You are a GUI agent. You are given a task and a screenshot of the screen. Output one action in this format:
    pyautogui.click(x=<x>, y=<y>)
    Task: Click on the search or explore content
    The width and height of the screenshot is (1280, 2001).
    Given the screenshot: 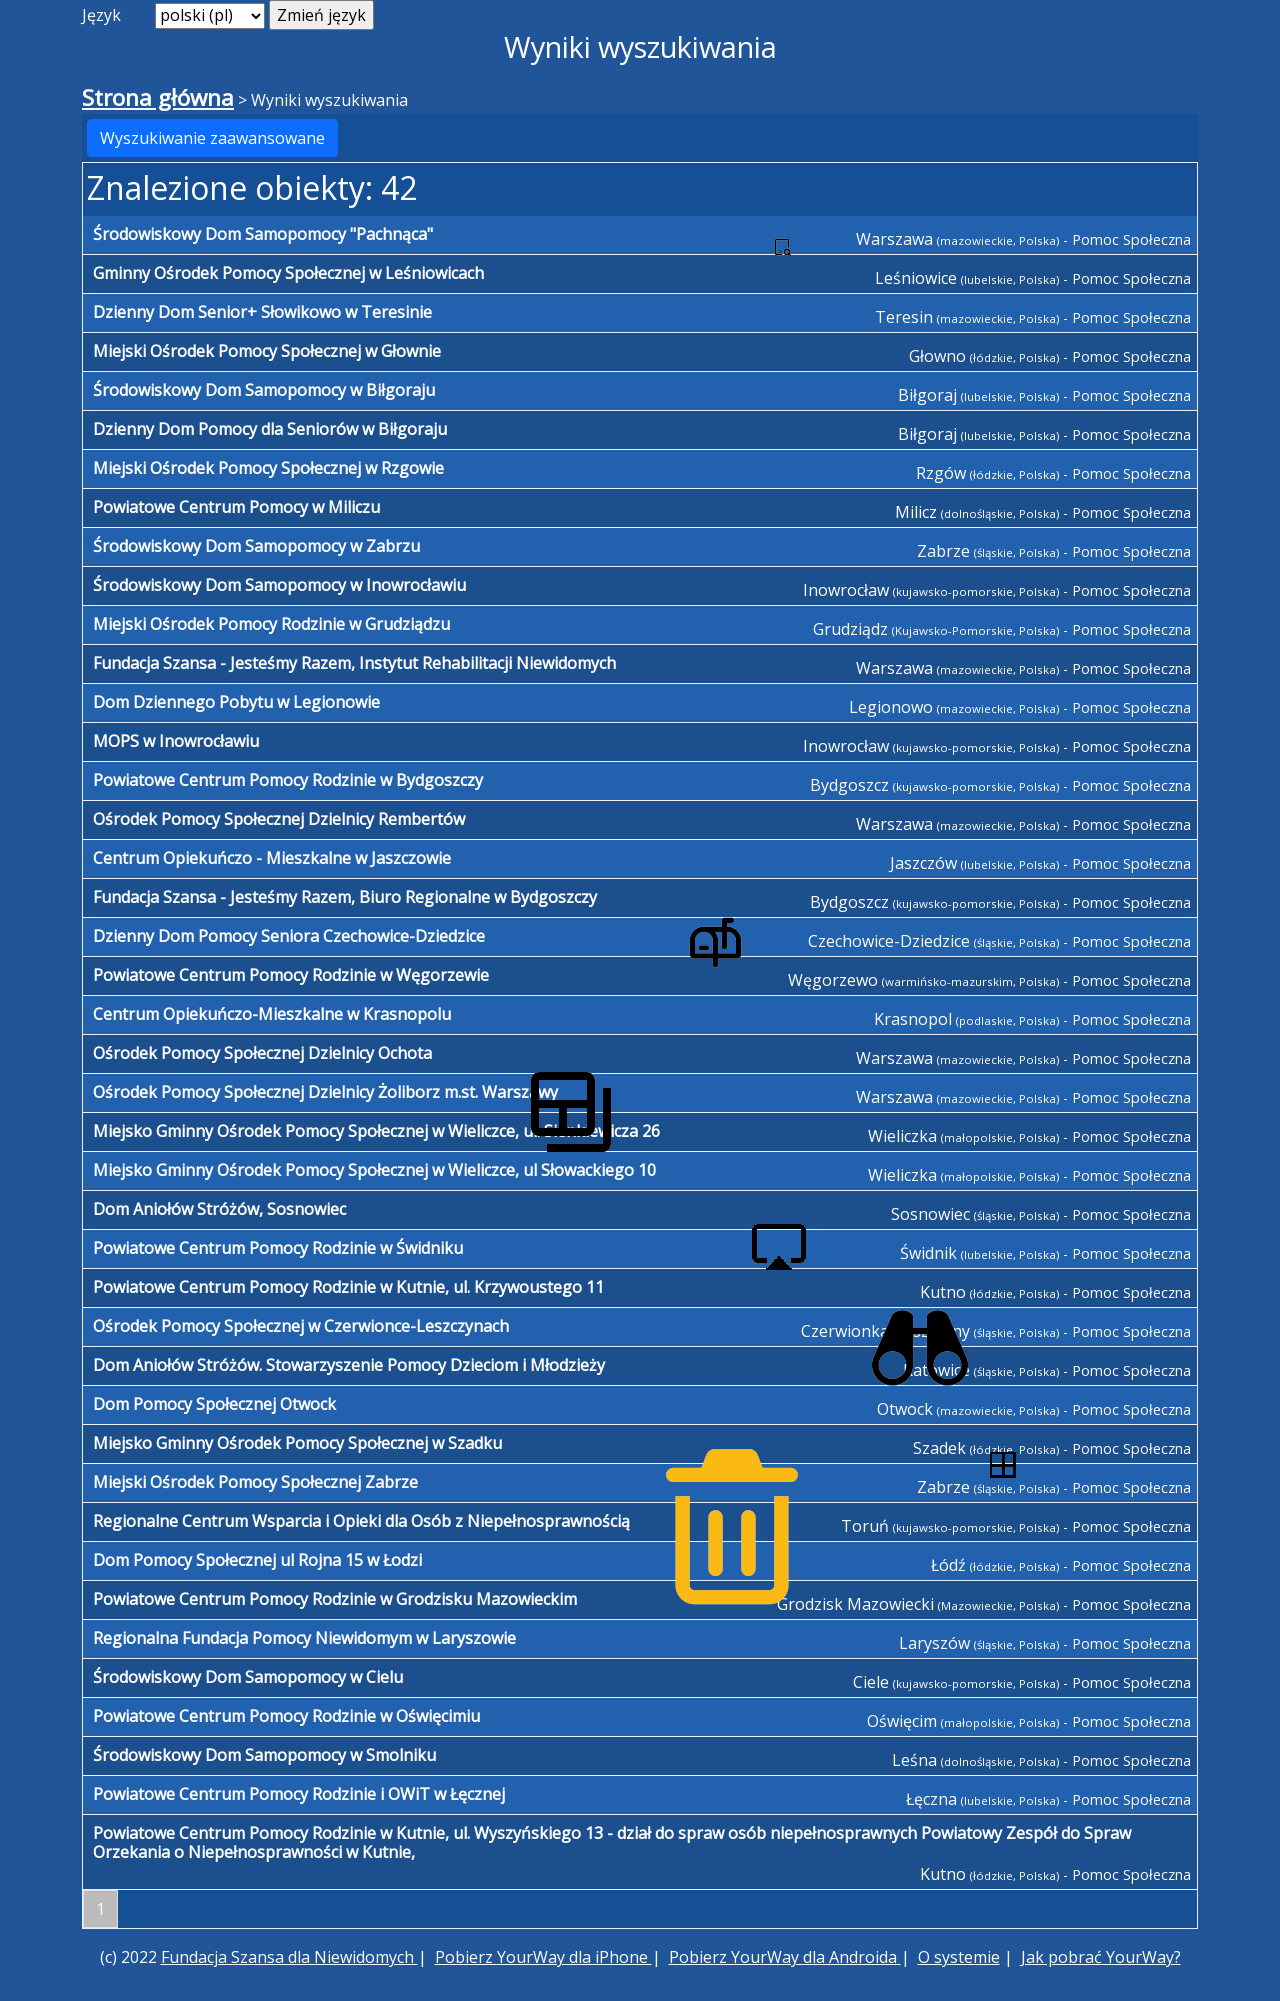 What is the action you would take?
    pyautogui.click(x=920, y=1348)
    